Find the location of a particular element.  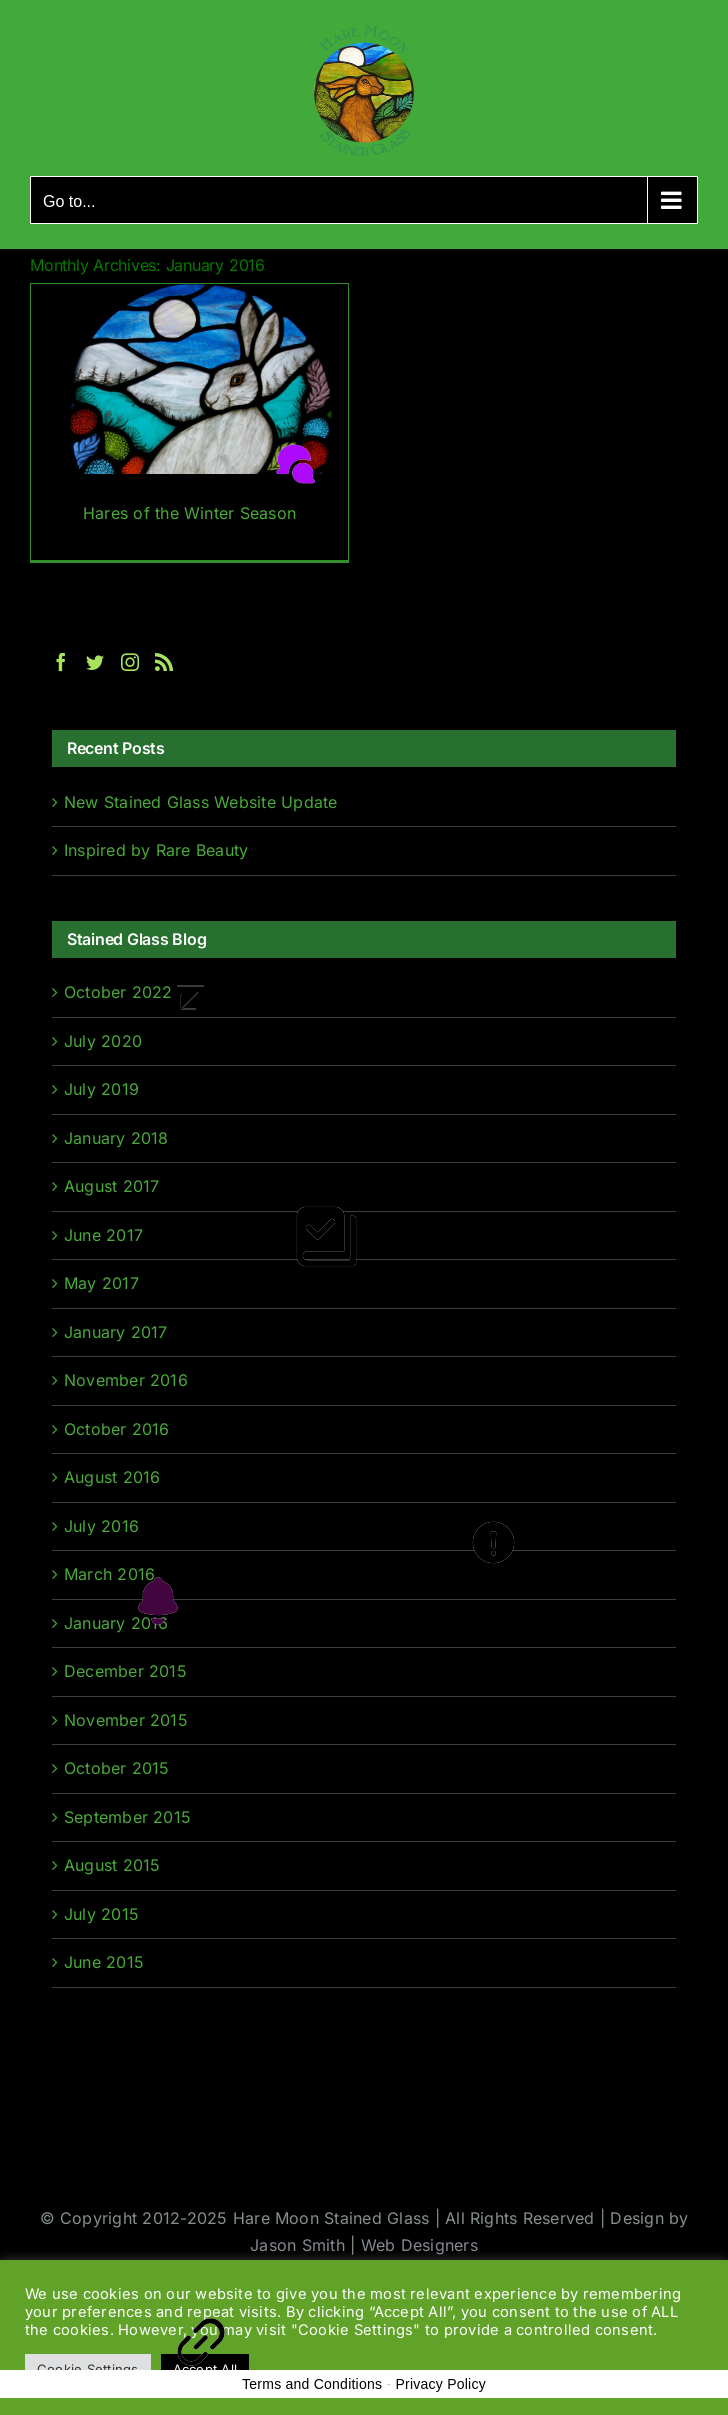

copy or share a link is located at coordinates (200, 2342).